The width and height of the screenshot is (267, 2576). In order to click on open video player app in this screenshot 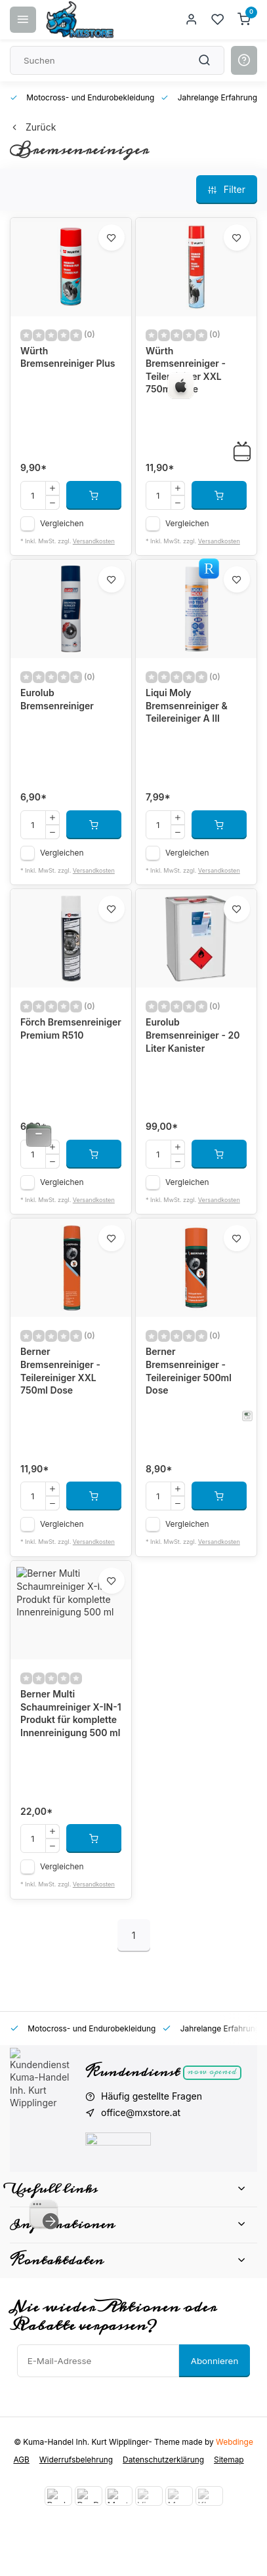, I will do `click(242, 451)`.